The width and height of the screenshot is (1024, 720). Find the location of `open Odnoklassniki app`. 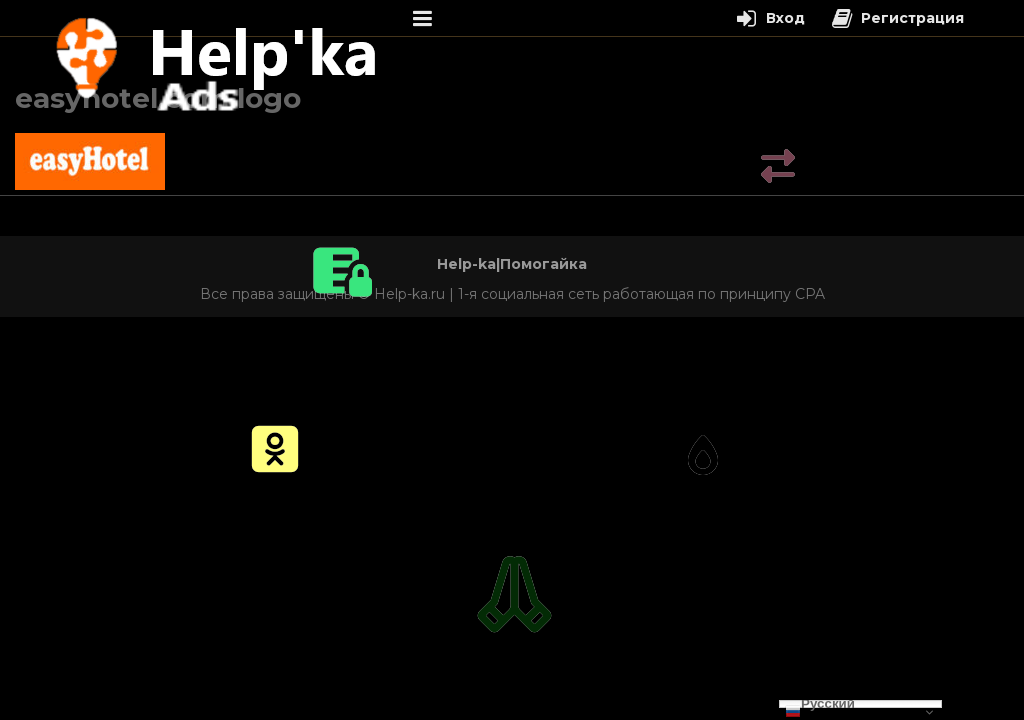

open Odnoklassniki app is located at coordinates (275, 449).